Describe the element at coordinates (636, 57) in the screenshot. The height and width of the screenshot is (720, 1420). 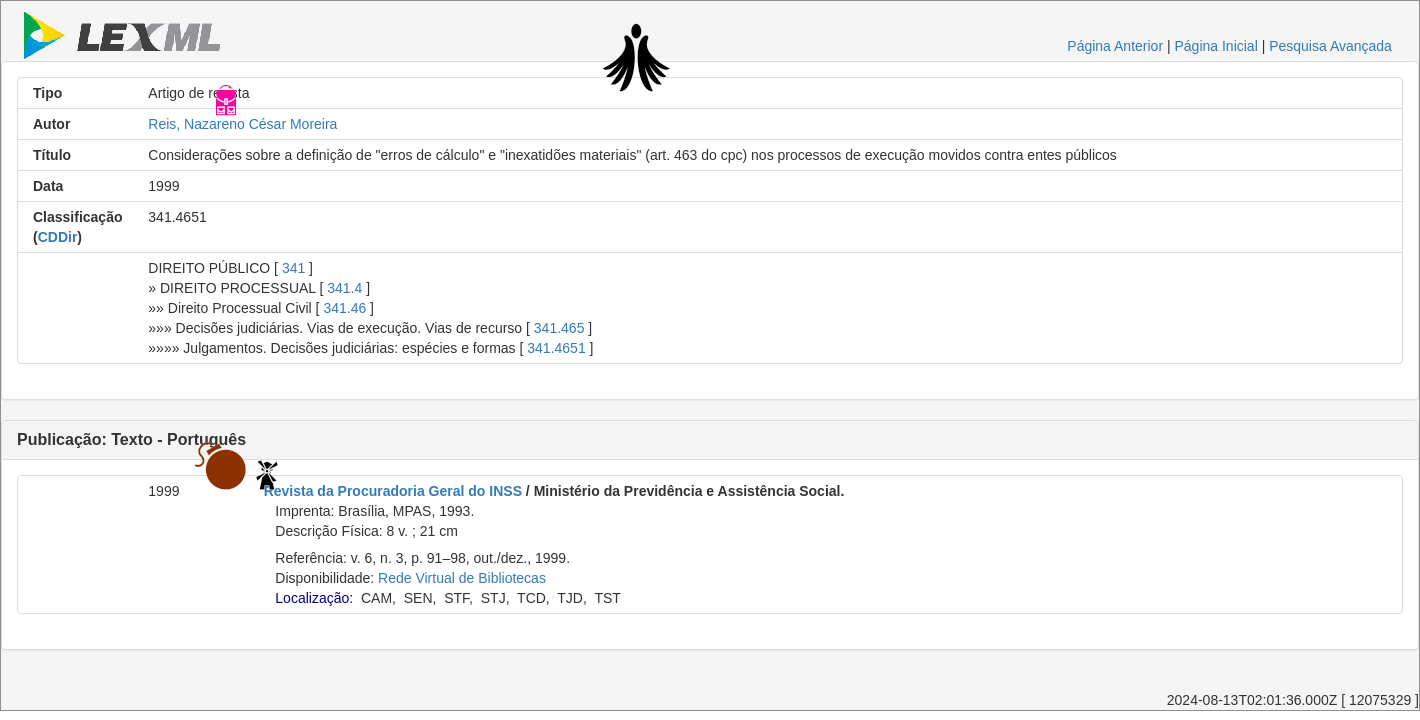
I see `equip a wing cloak or cape item` at that location.